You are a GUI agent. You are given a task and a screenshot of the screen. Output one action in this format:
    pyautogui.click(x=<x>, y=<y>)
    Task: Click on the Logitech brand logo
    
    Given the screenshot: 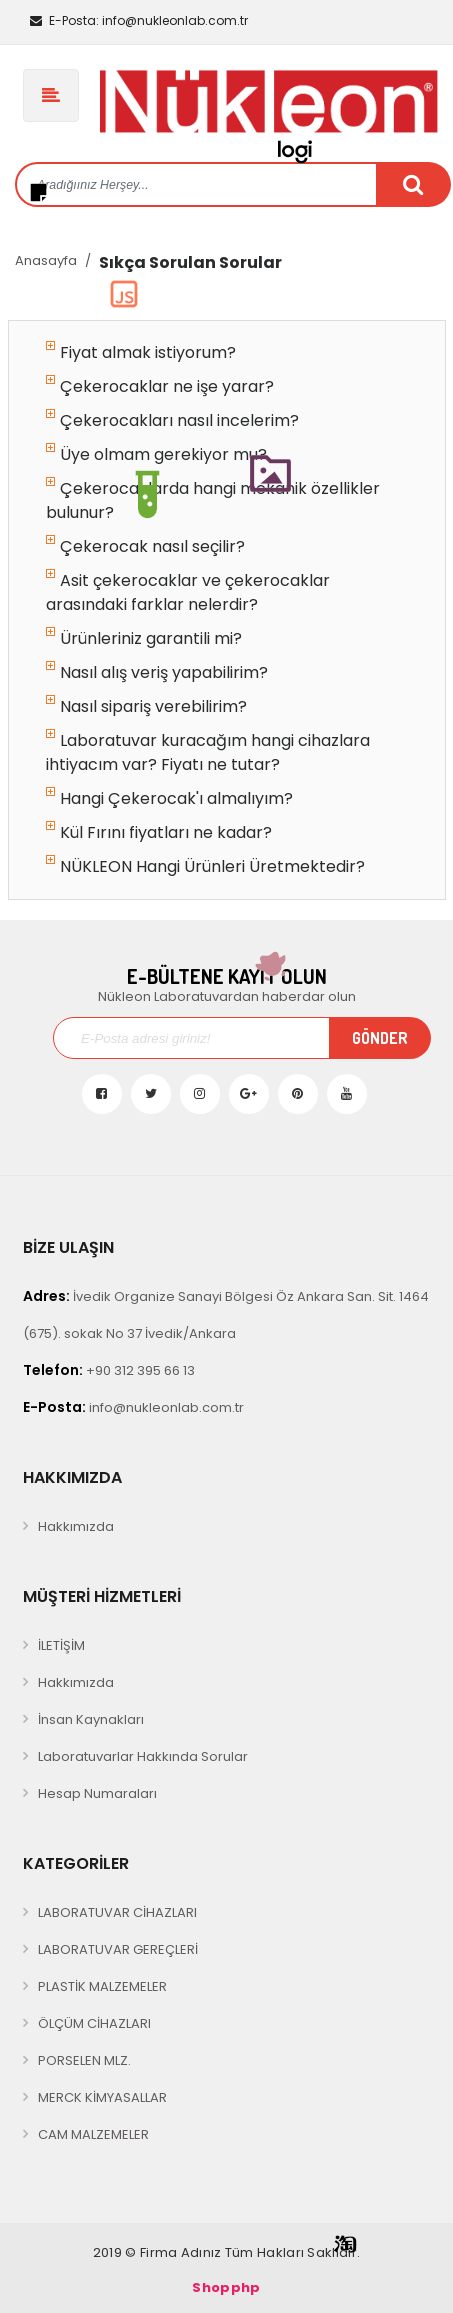 What is the action you would take?
    pyautogui.click(x=295, y=152)
    